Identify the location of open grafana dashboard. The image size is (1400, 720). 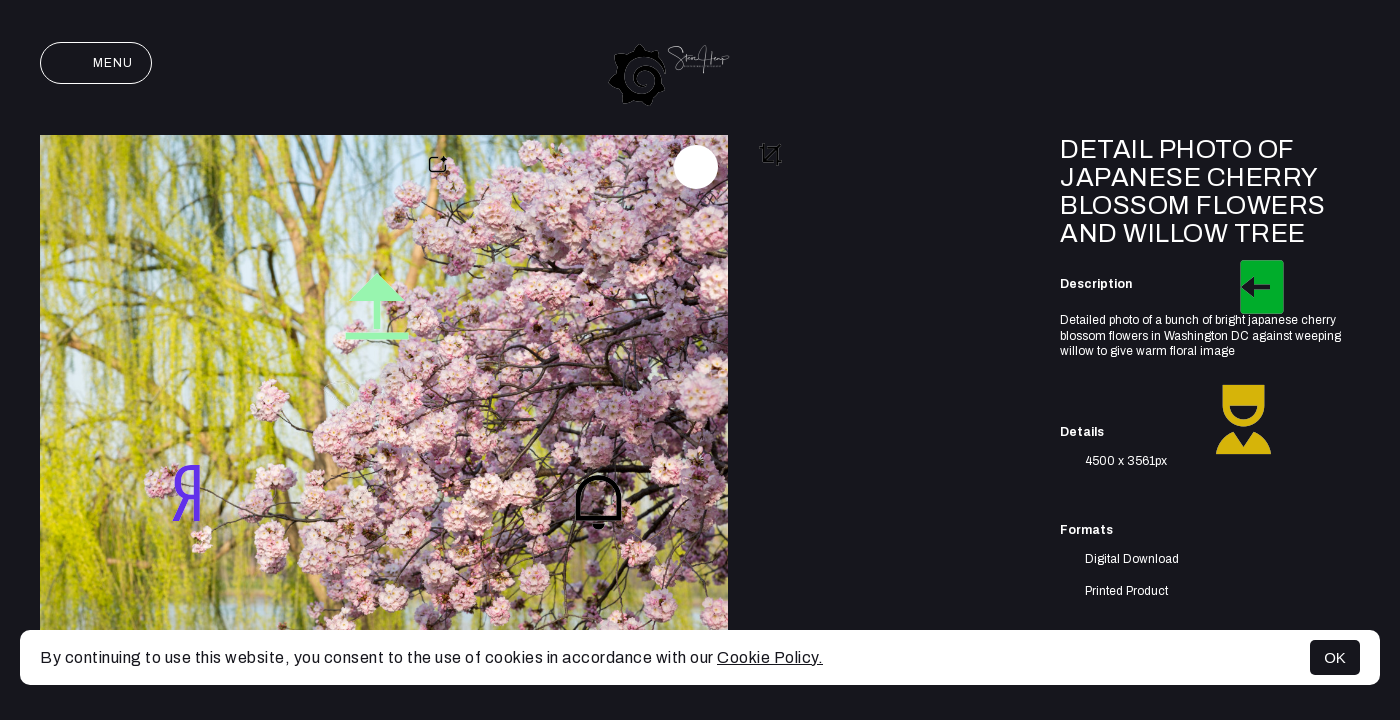
(637, 75).